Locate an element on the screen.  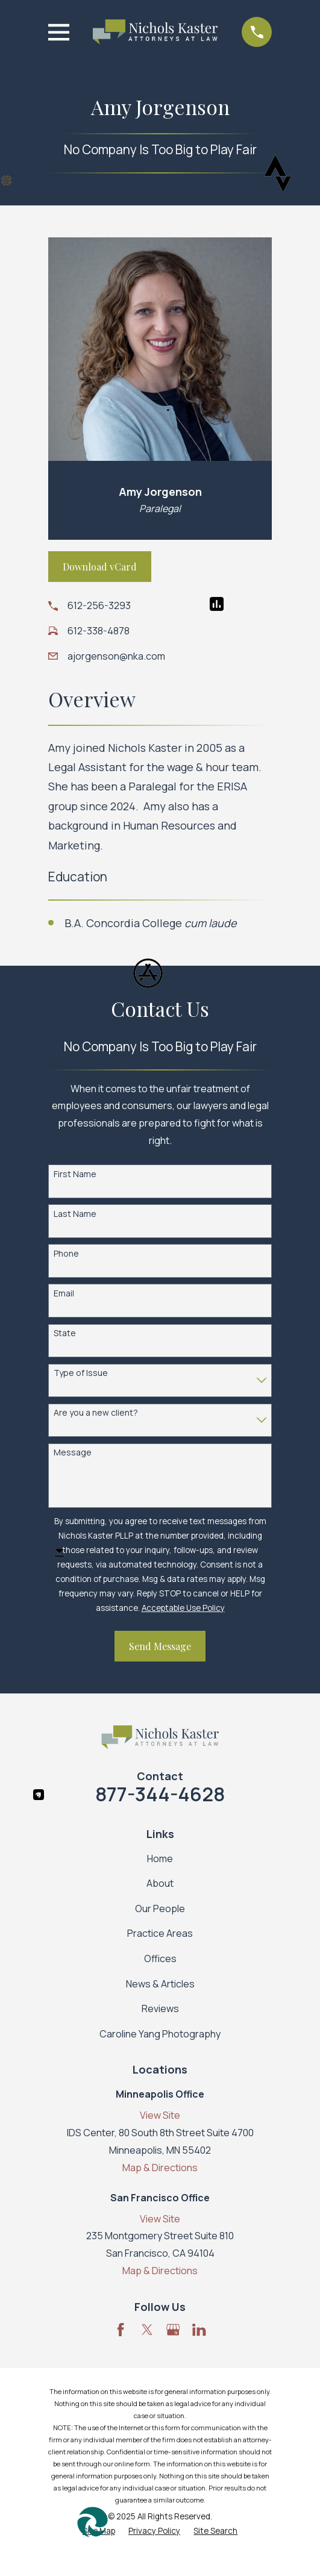
open strapi CMS dashboard is located at coordinates (39, 1795).